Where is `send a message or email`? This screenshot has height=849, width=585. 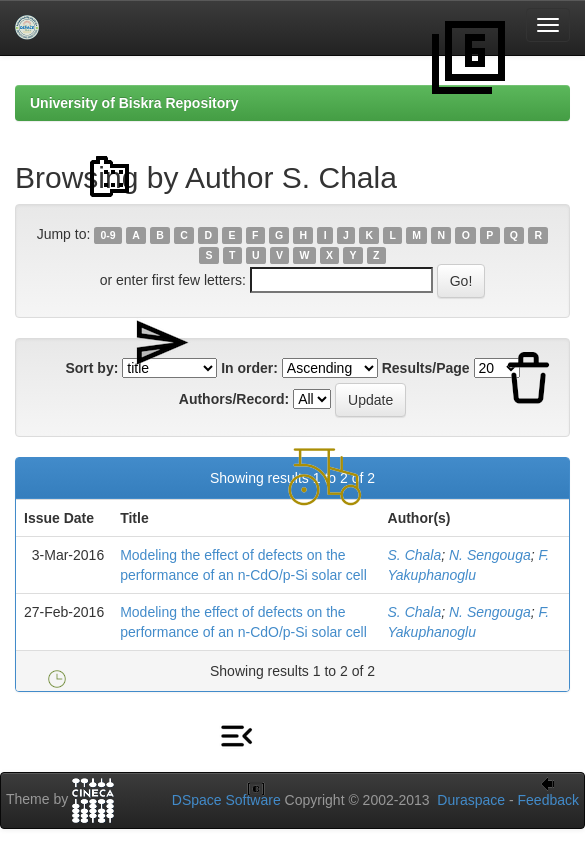
send a message or email is located at coordinates (161, 342).